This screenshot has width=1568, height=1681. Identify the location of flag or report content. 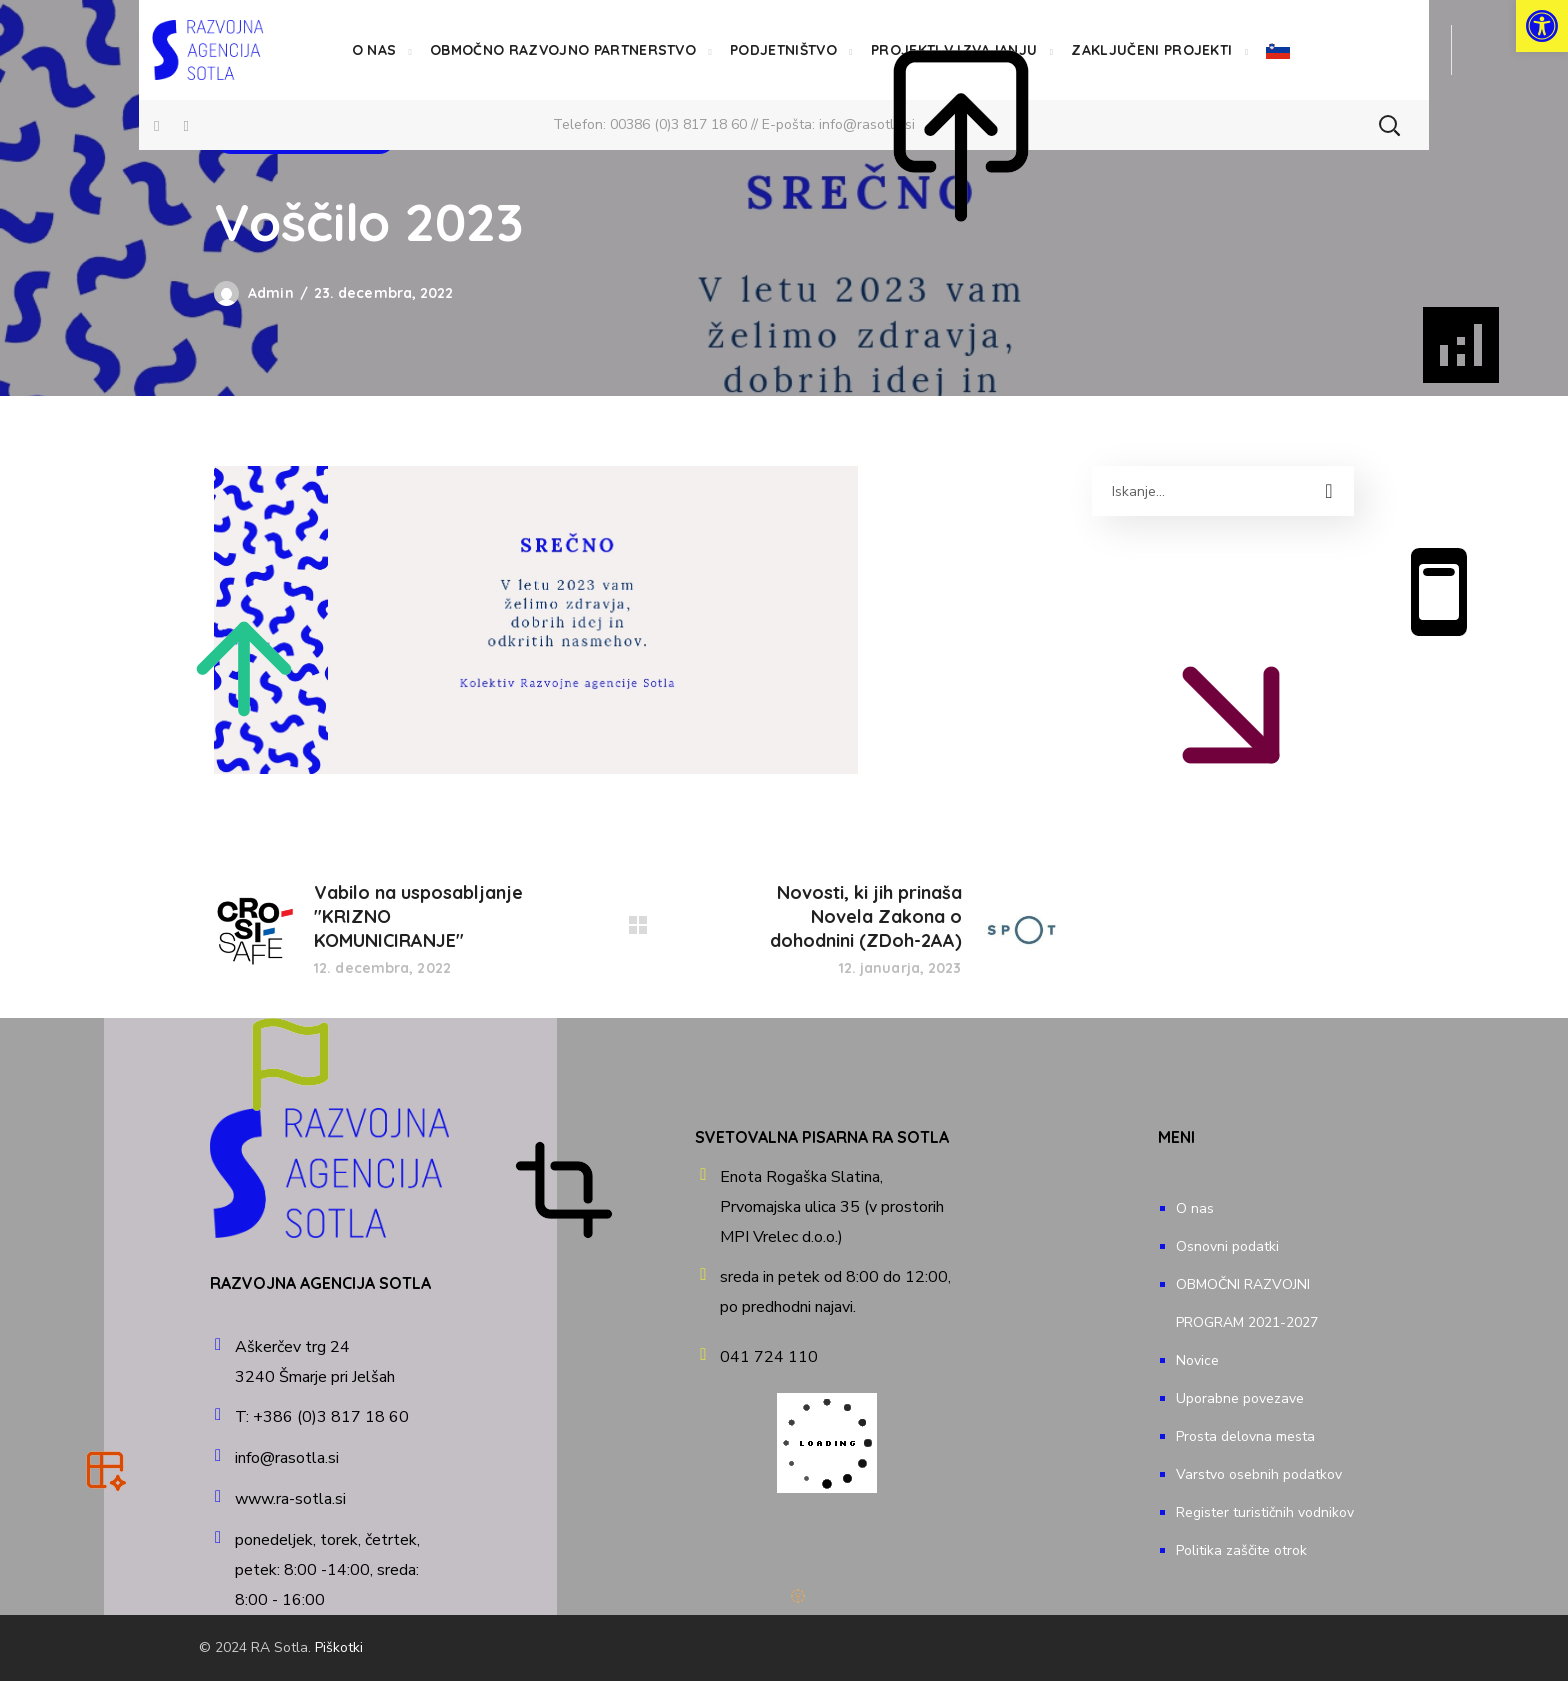
(290, 1064).